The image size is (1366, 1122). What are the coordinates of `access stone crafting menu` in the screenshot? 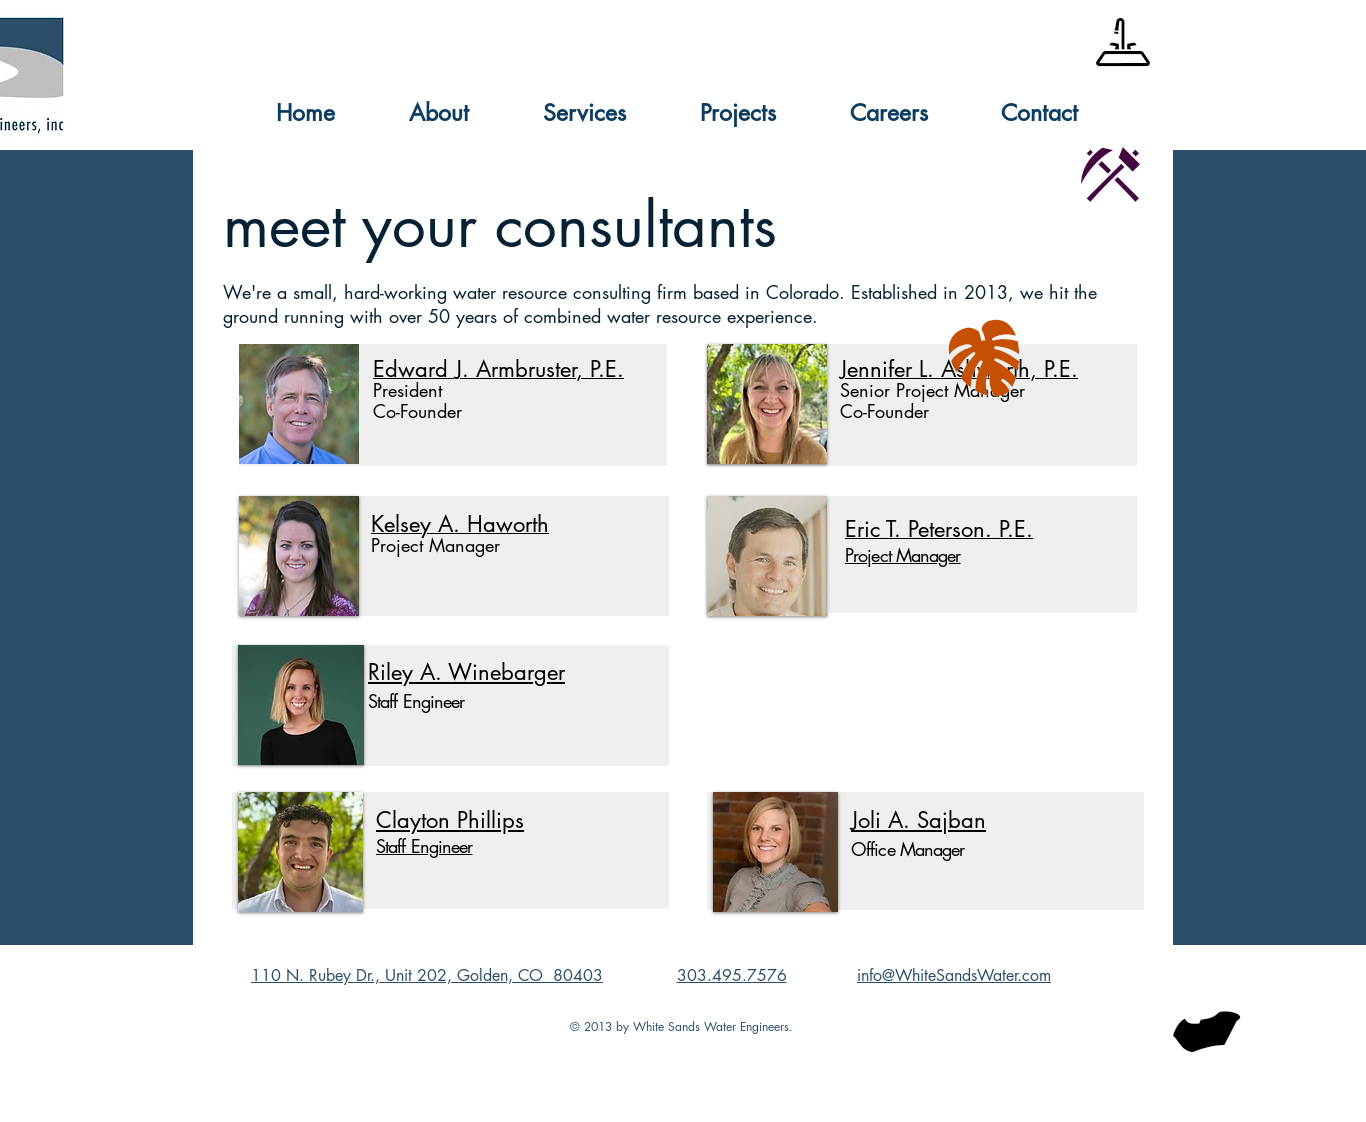 It's located at (1110, 174).